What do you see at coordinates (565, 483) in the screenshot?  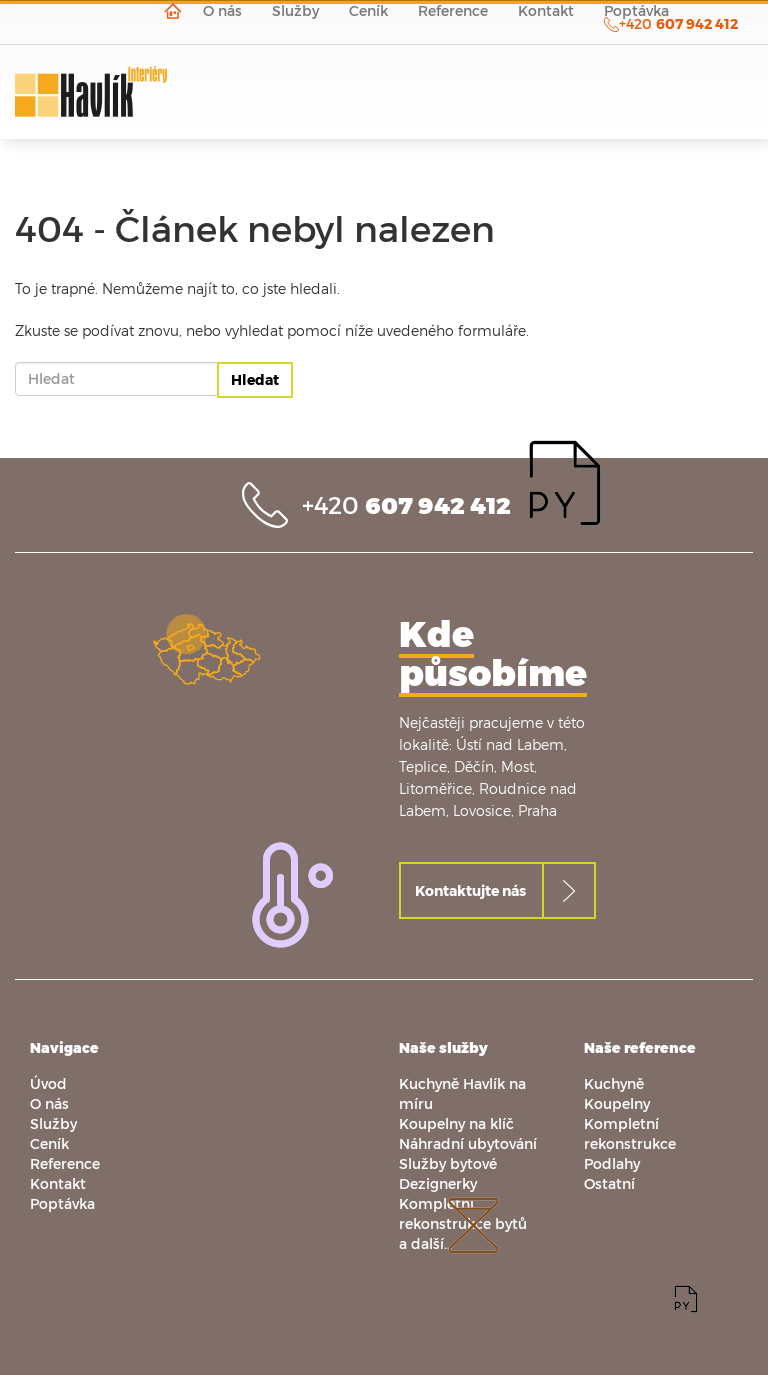 I see `open a python file` at bounding box center [565, 483].